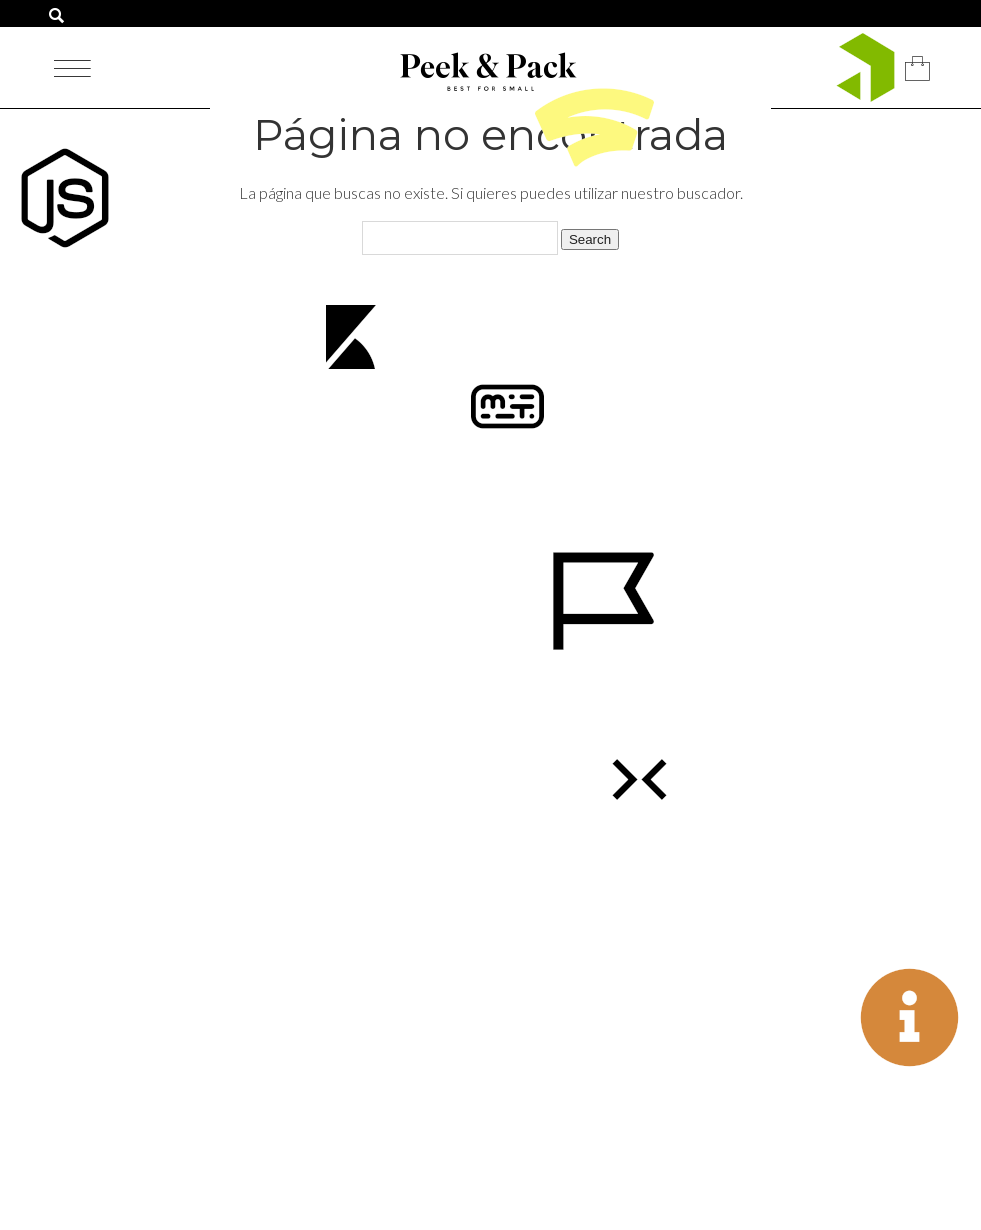 The height and width of the screenshot is (1230, 981). I want to click on flag or bookmark an item, so click(604, 598).